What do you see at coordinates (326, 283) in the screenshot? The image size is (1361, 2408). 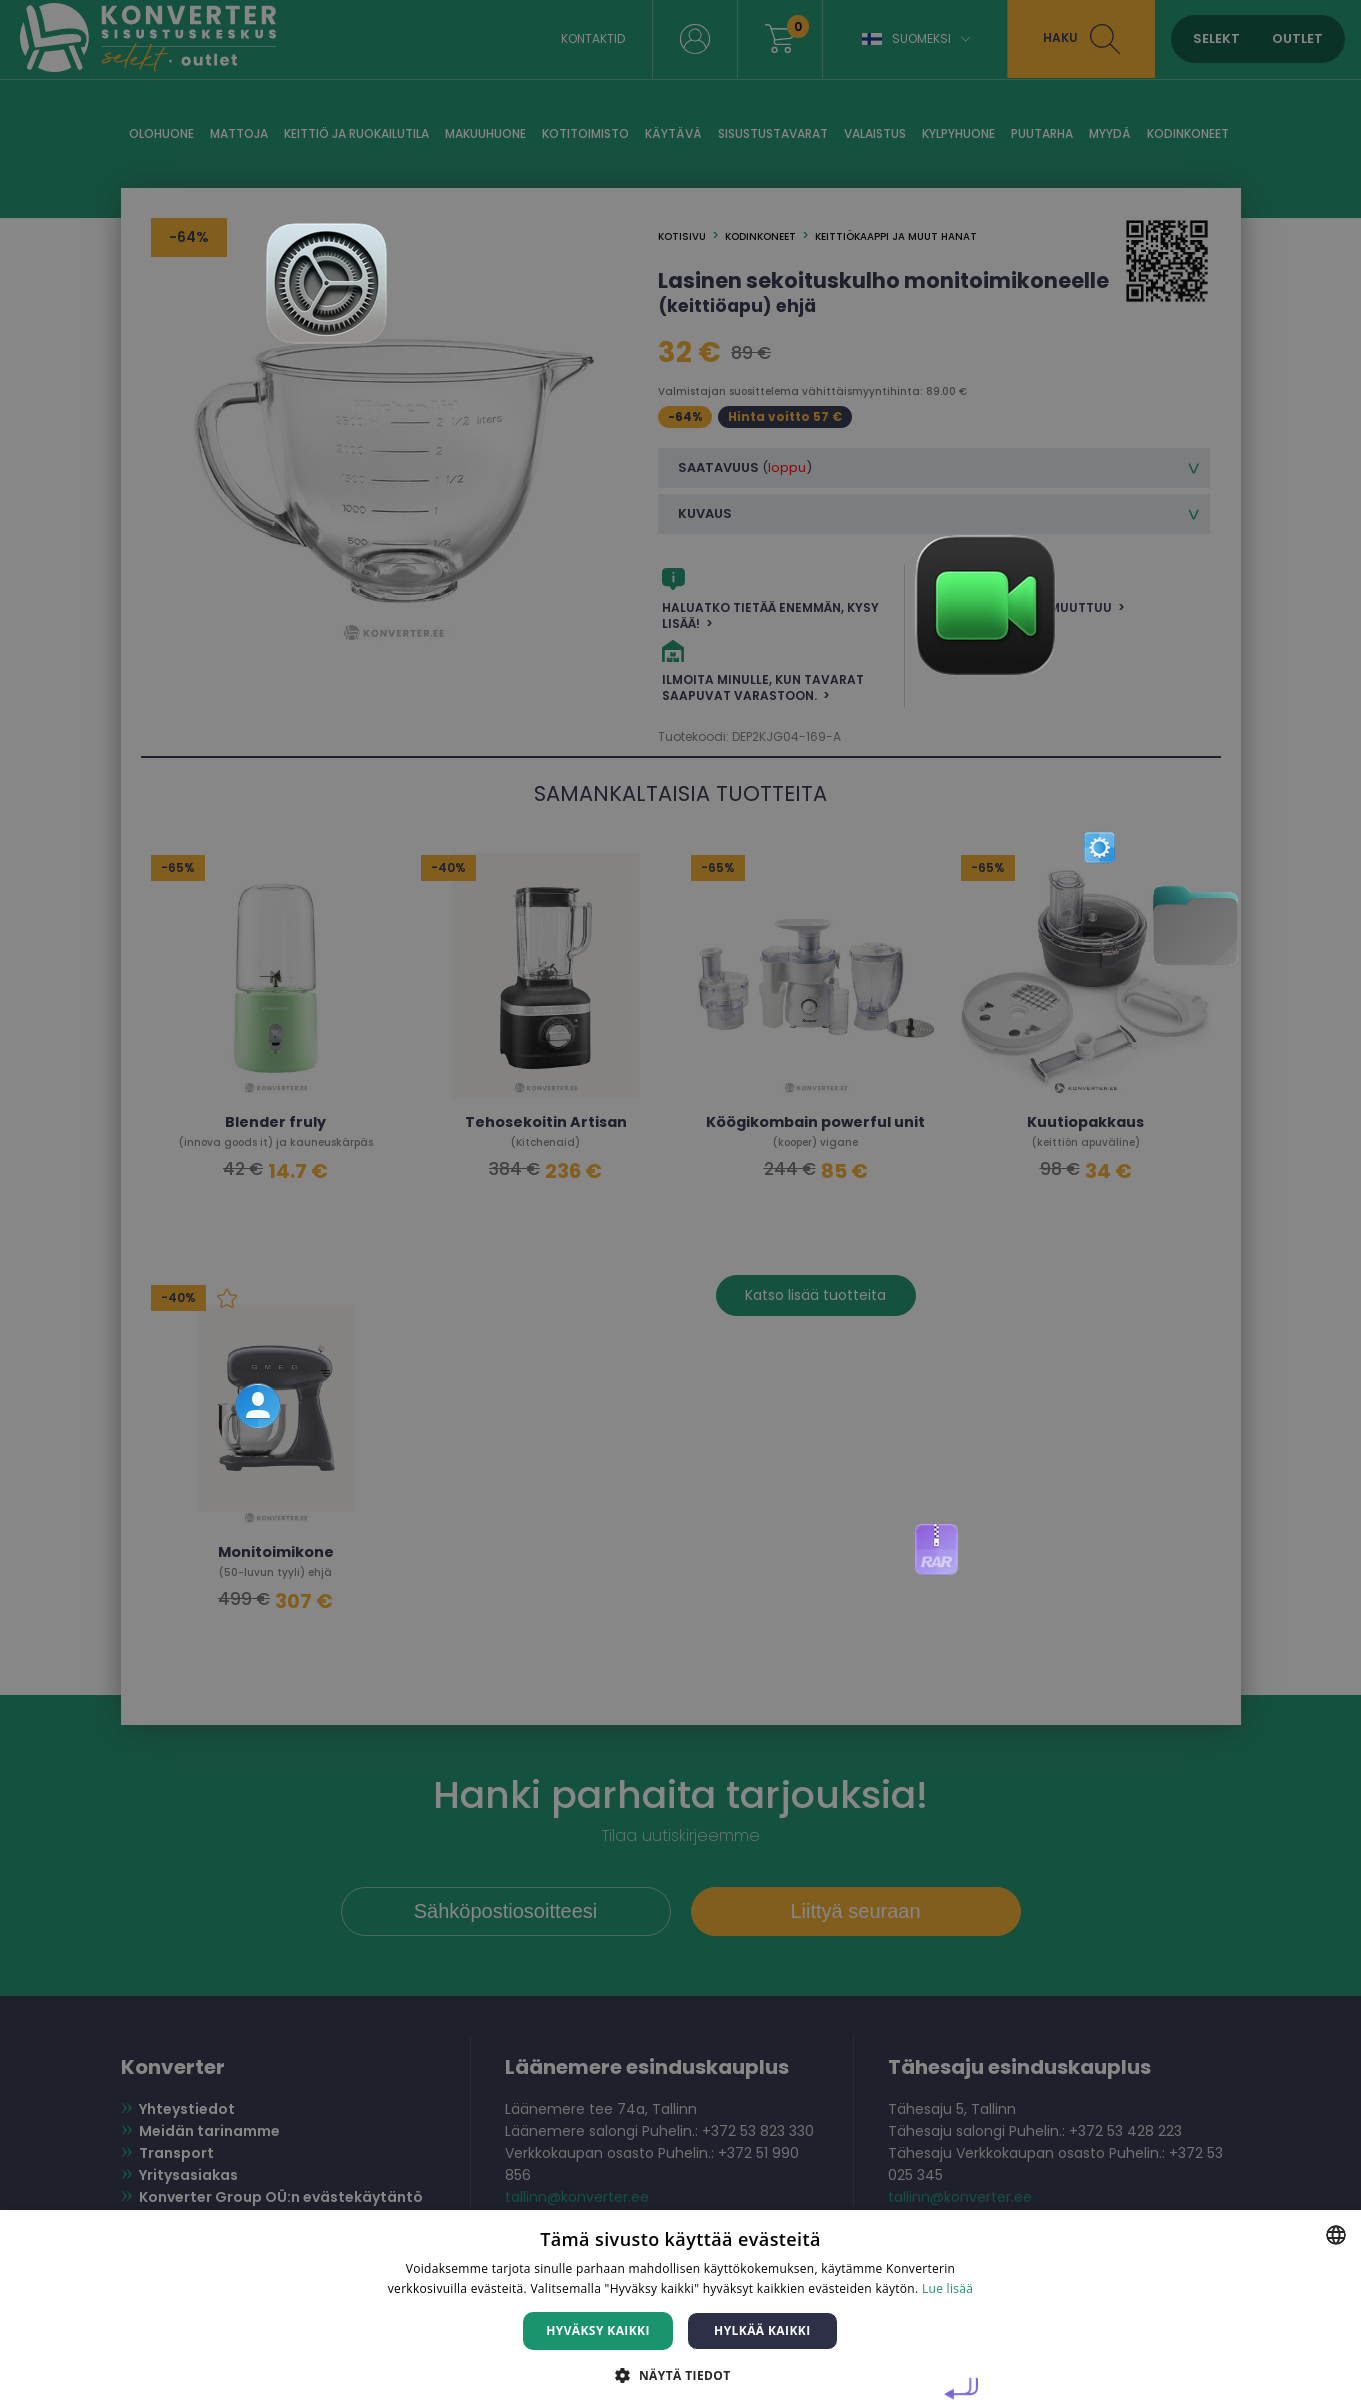 I see `open system settings or preferences` at bounding box center [326, 283].